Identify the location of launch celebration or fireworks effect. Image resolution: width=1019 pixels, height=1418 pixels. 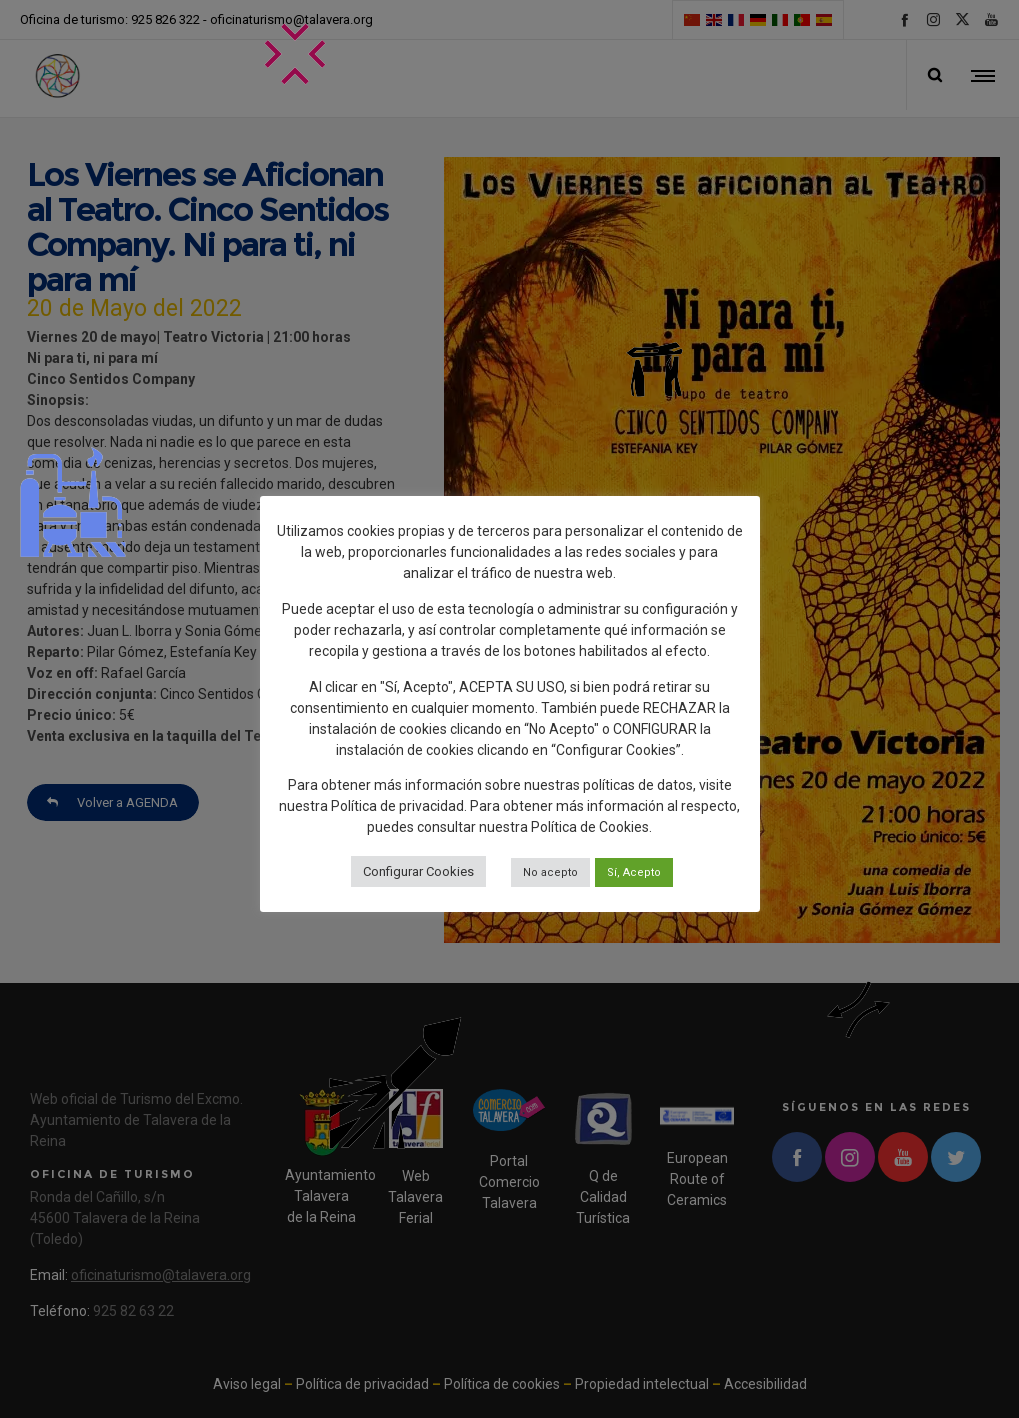
(396, 1081).